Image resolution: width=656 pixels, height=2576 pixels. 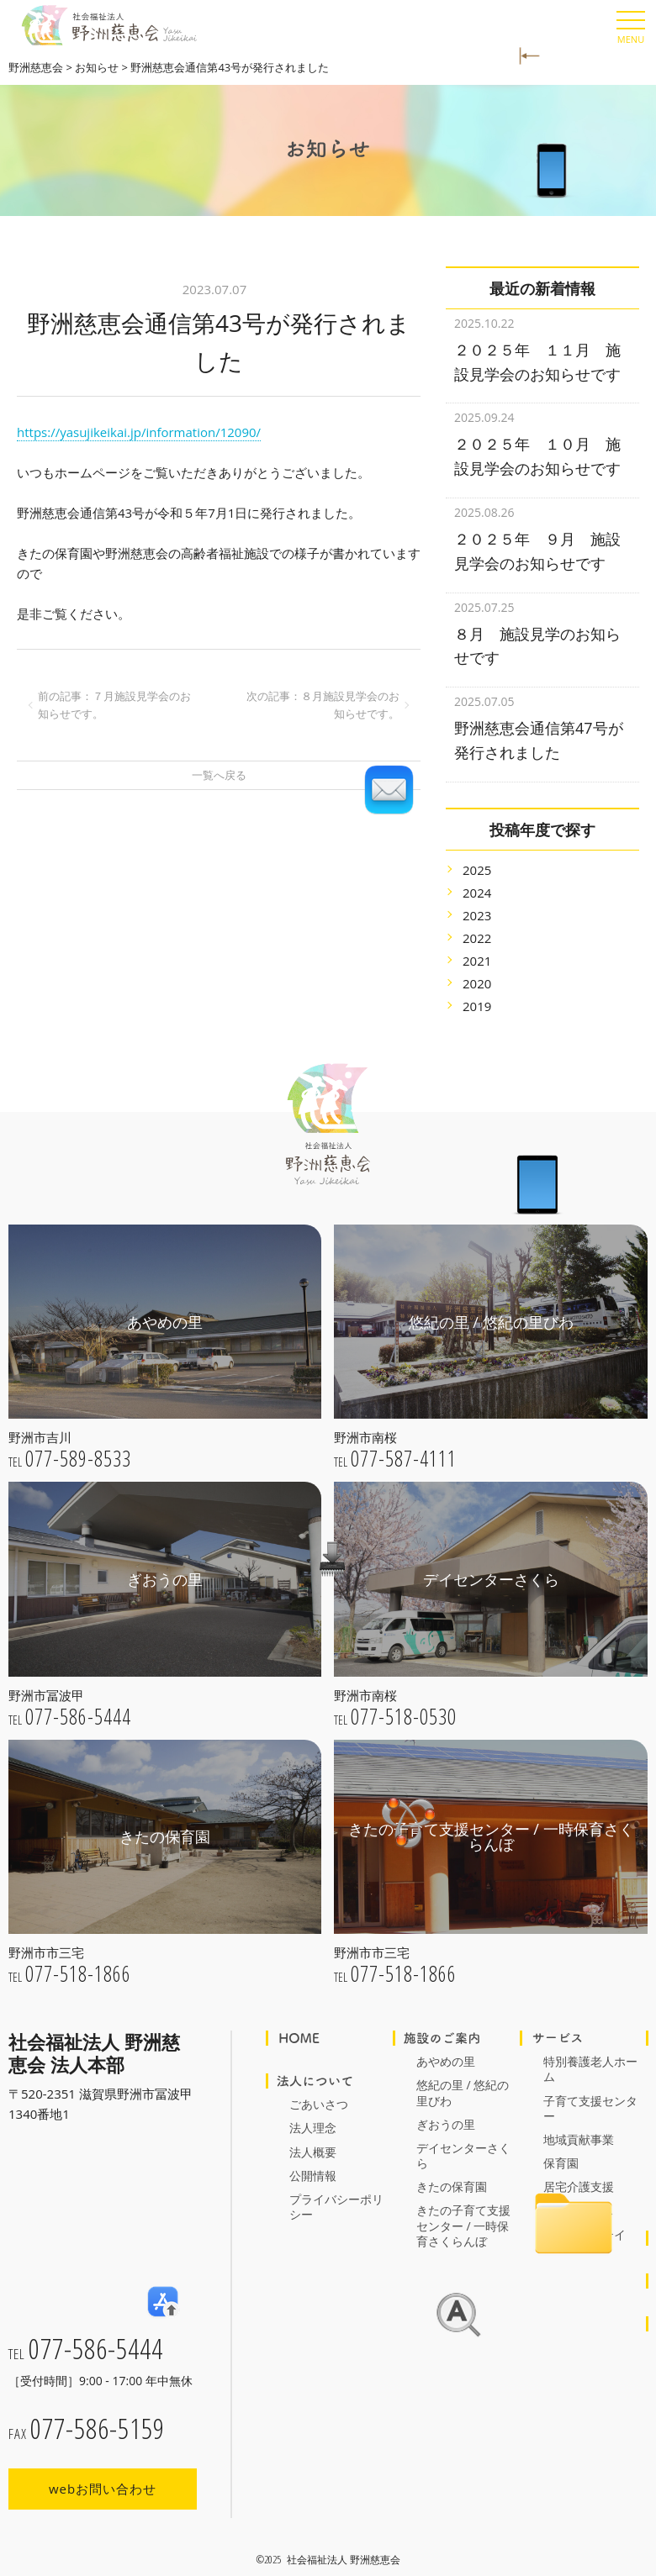 I want to click on ipod touch device icon, so click(x=552, y=170).